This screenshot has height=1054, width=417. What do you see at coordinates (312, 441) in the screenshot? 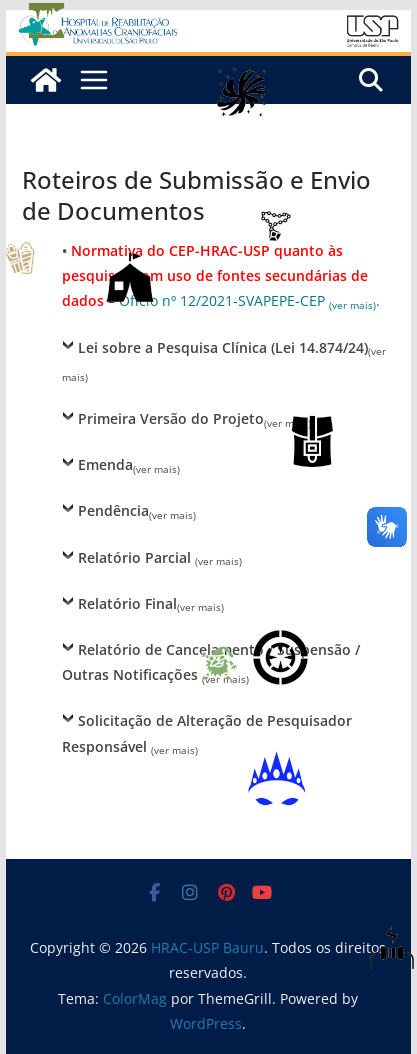
I see `open inventory or backpack` at bounding box center [312, 441].